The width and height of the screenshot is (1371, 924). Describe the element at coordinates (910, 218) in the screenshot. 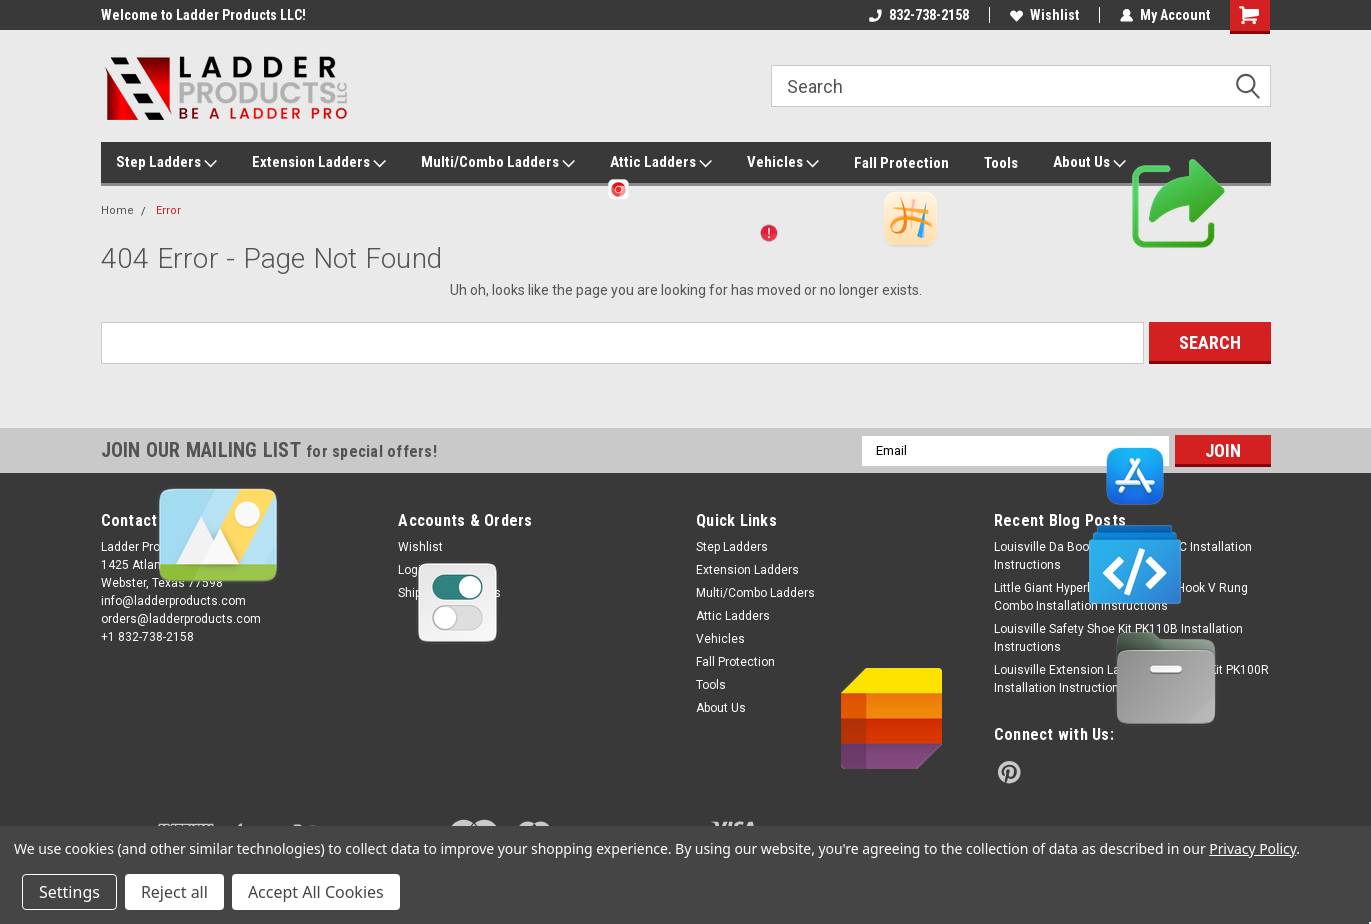

I see `open pmim input method app` at that location.